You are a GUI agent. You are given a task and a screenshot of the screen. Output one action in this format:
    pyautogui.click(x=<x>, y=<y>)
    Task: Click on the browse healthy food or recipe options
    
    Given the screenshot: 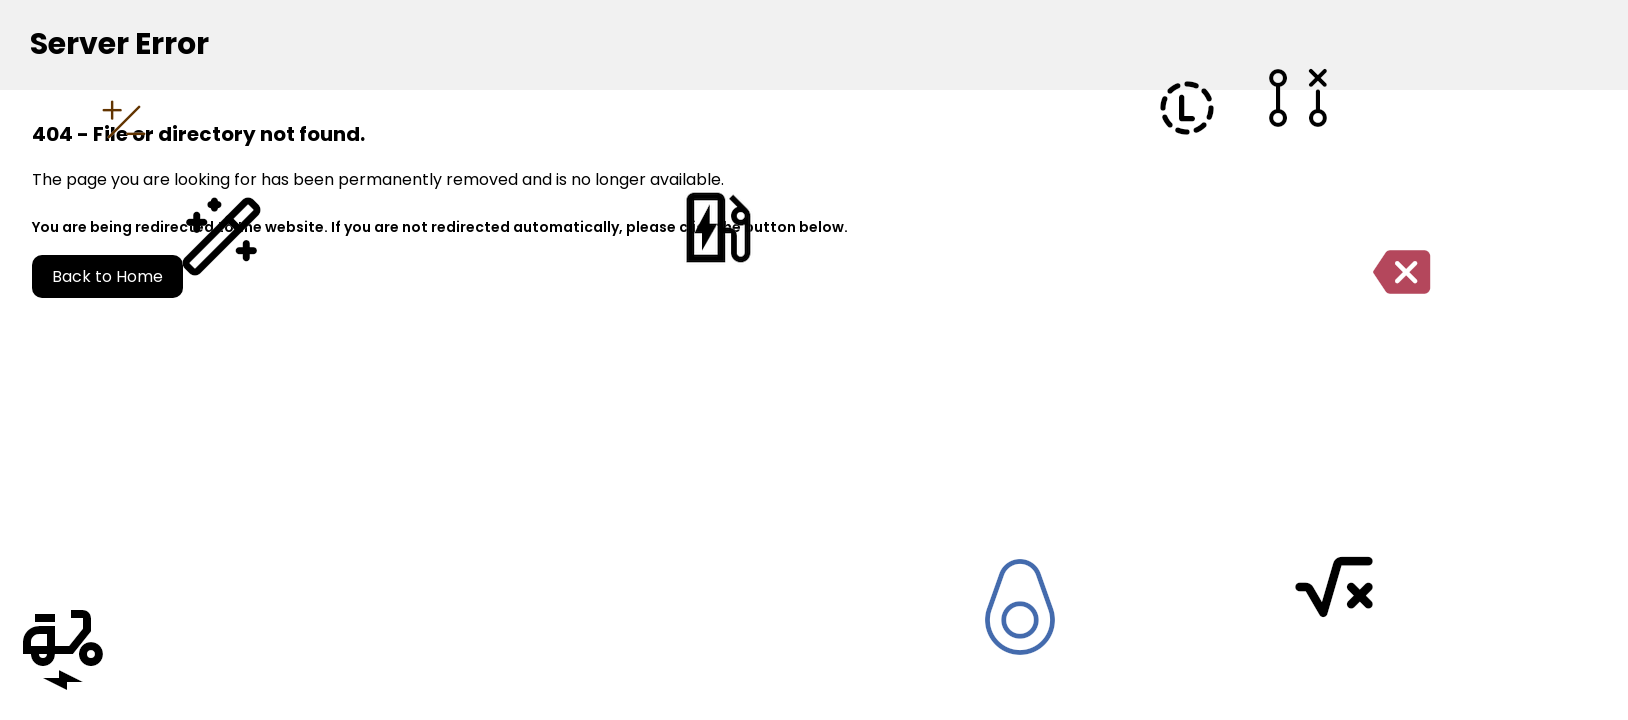 What is the action you would take?
    pyautogui.click(x=1020, y=607)
    